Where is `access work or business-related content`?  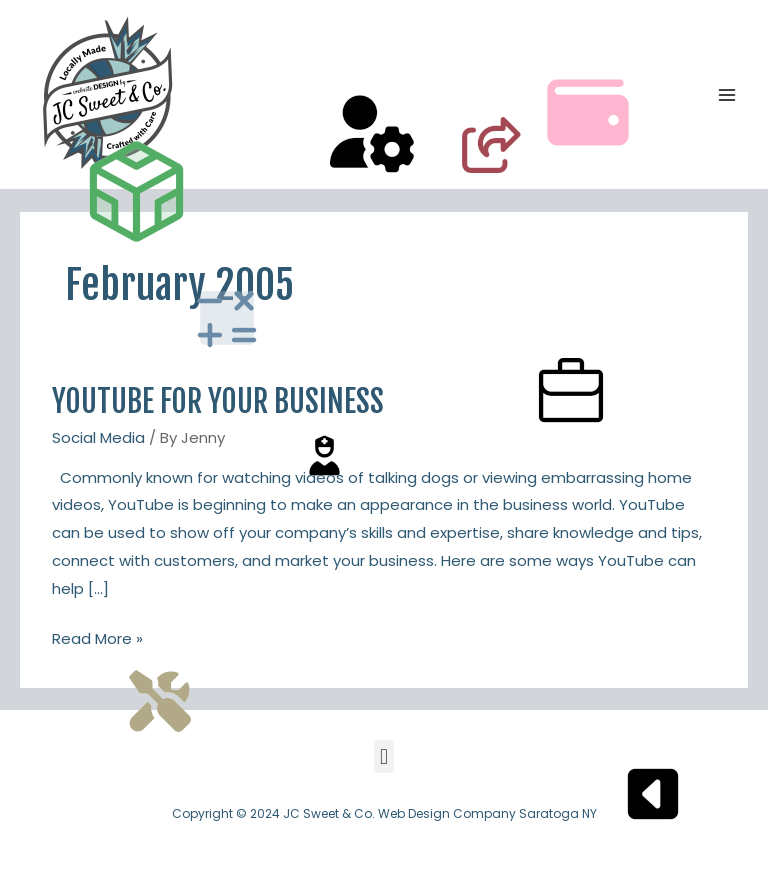 access work or business-related content is located at coordinates (571, 393).